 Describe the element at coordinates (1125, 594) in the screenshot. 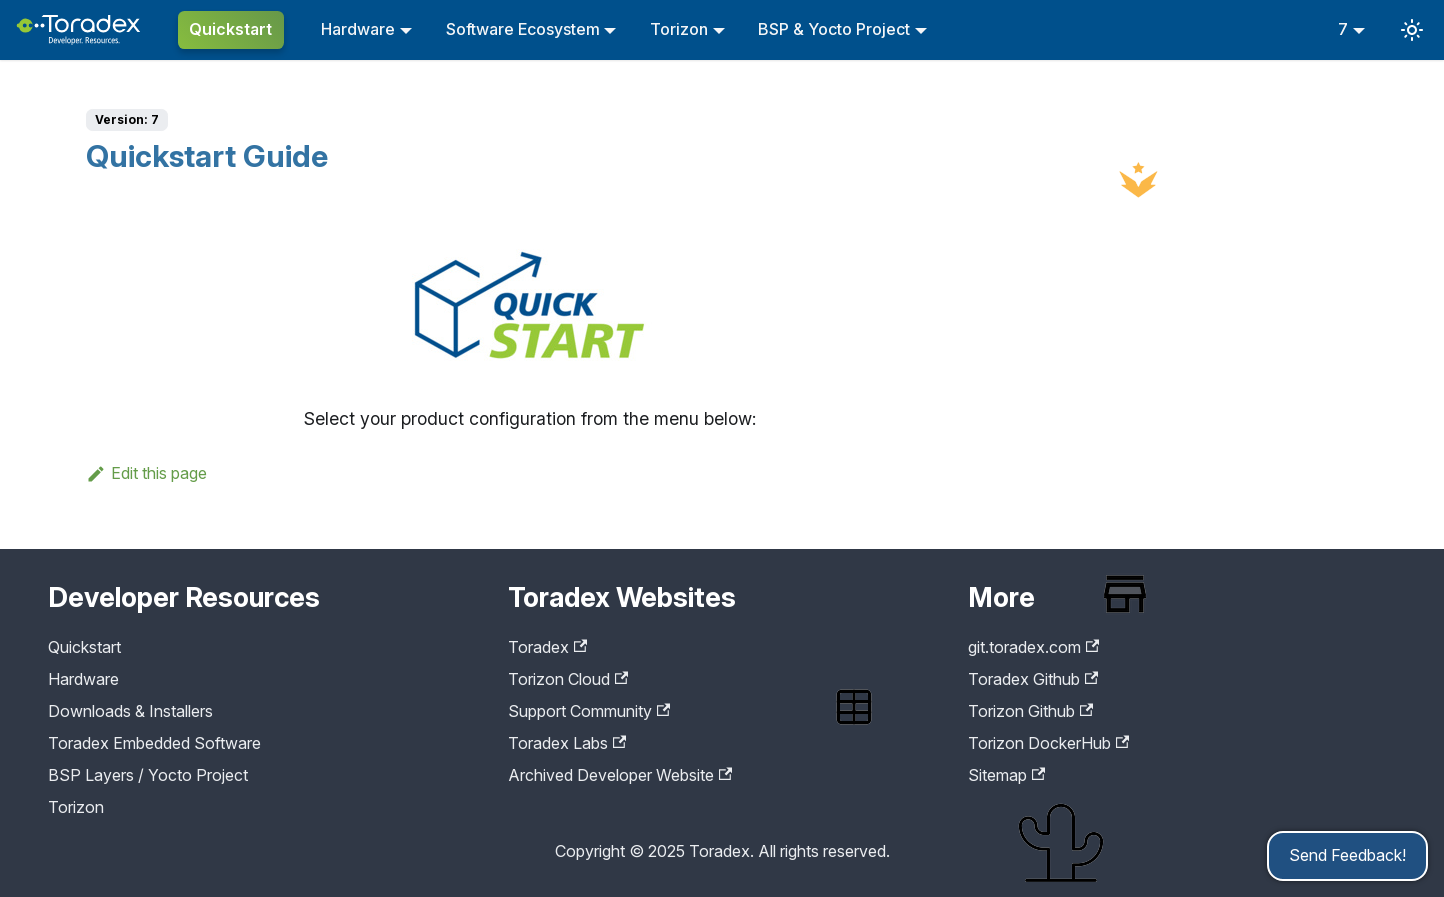

I see `find nearby stores or shops` at that location.